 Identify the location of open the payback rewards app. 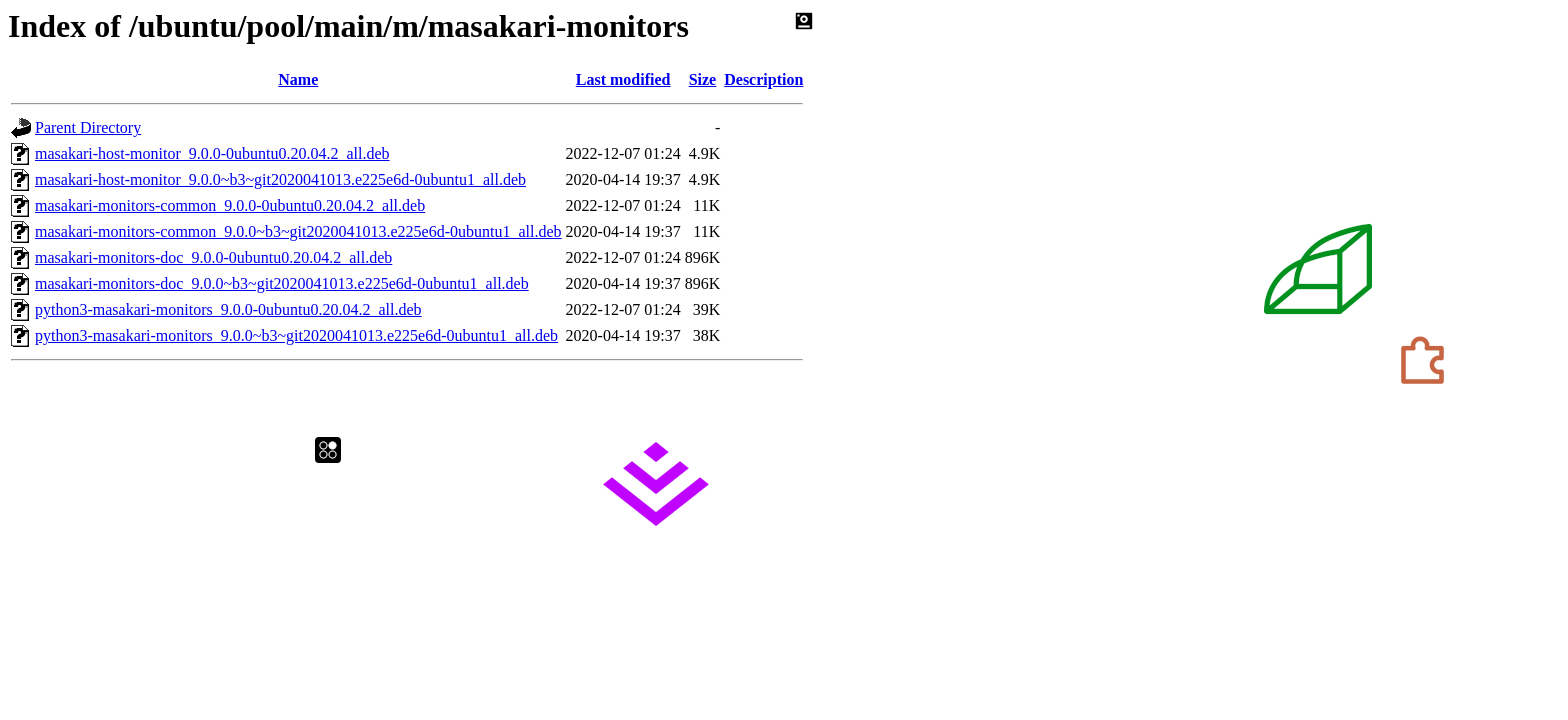
(328, 450).